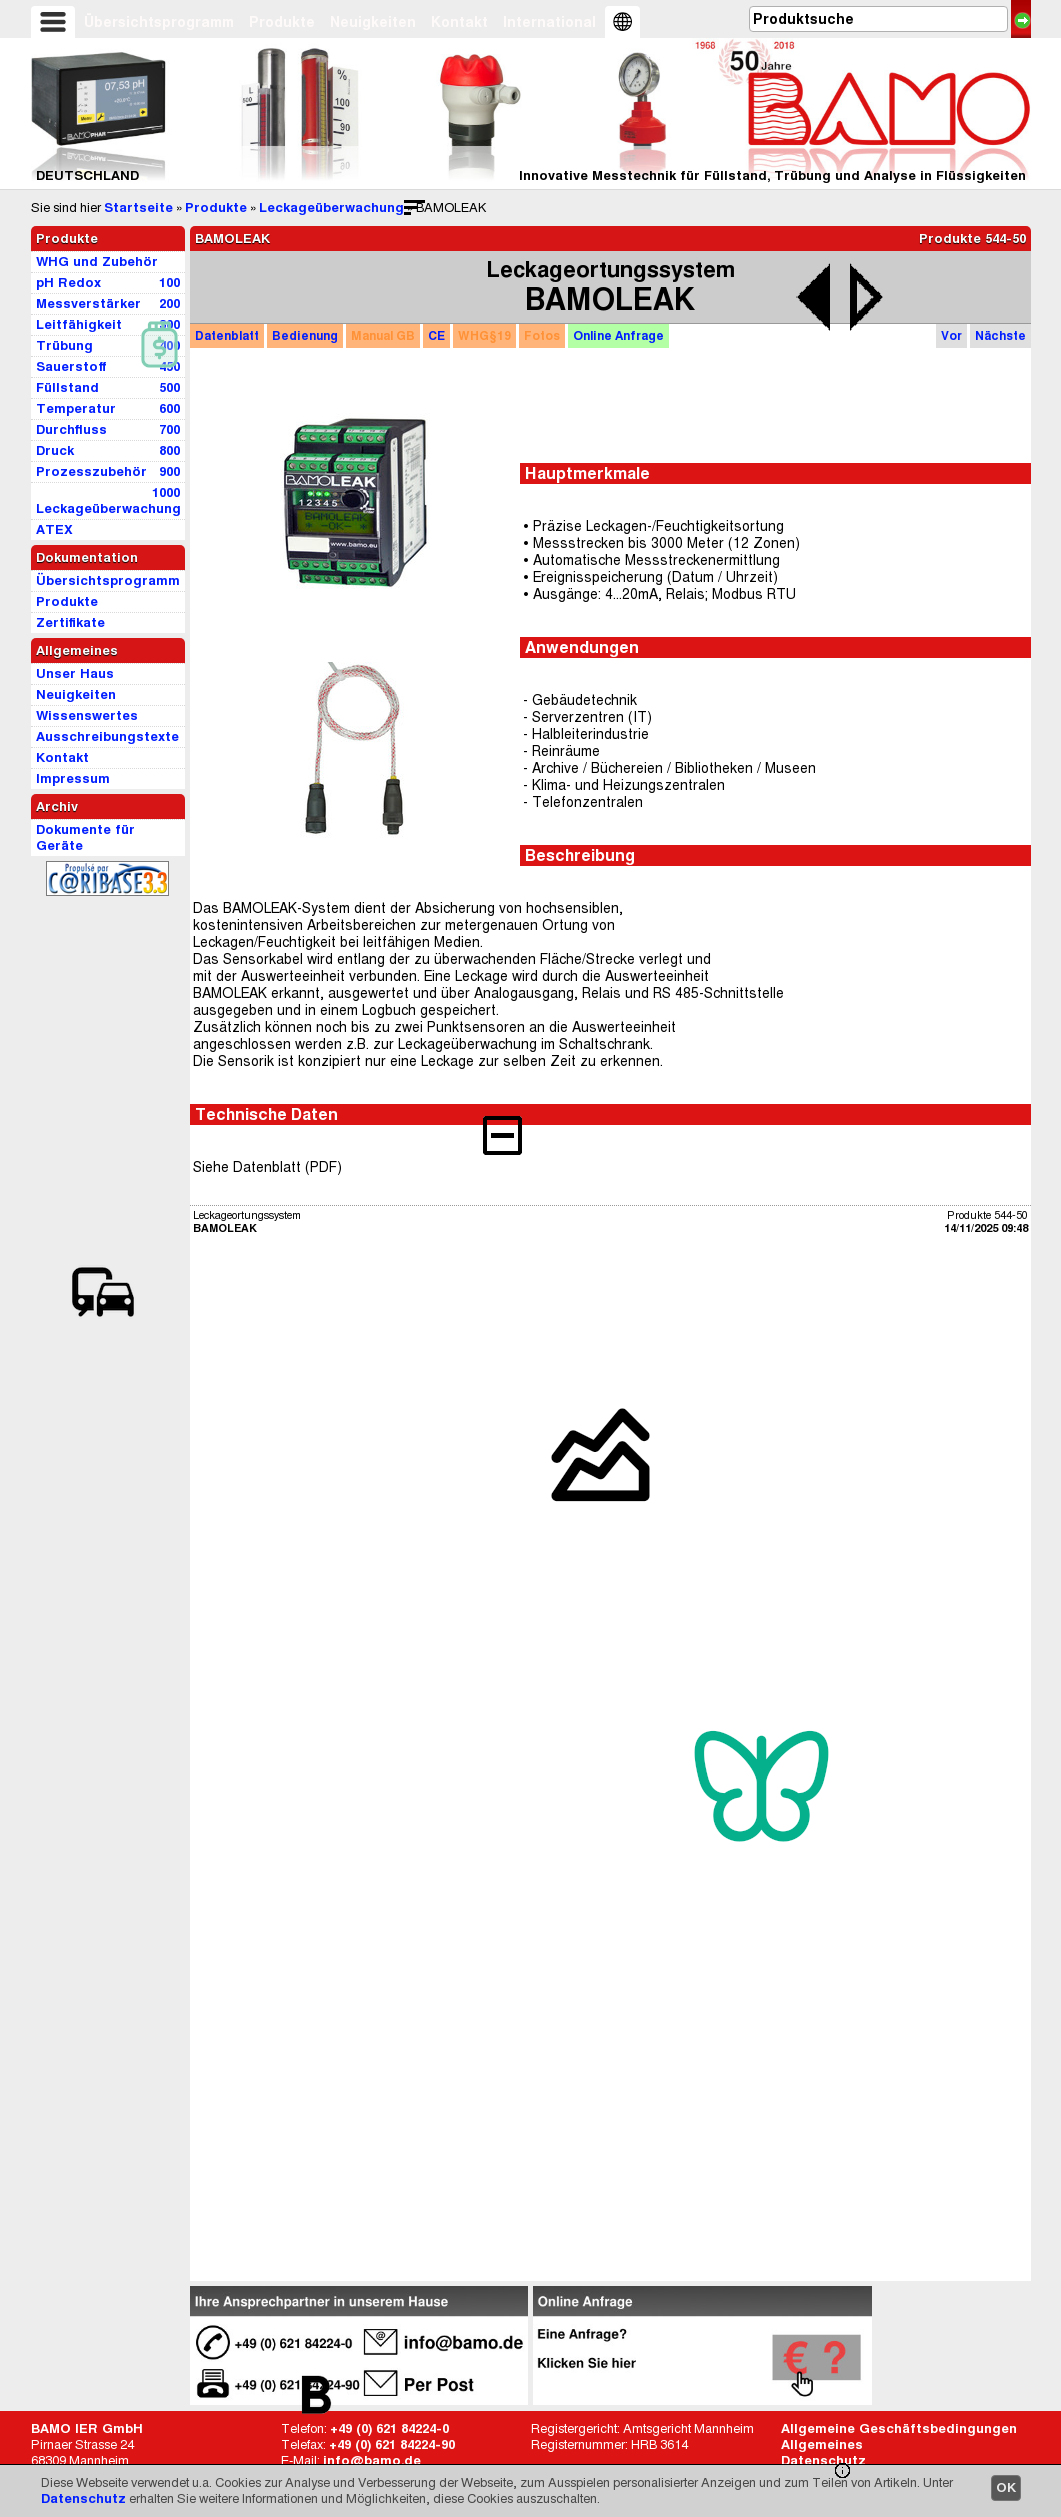 The height and width of the screenshot is (2517, 1061). I want to click on indicates a nature or wildlife category, so click(761, 1783).